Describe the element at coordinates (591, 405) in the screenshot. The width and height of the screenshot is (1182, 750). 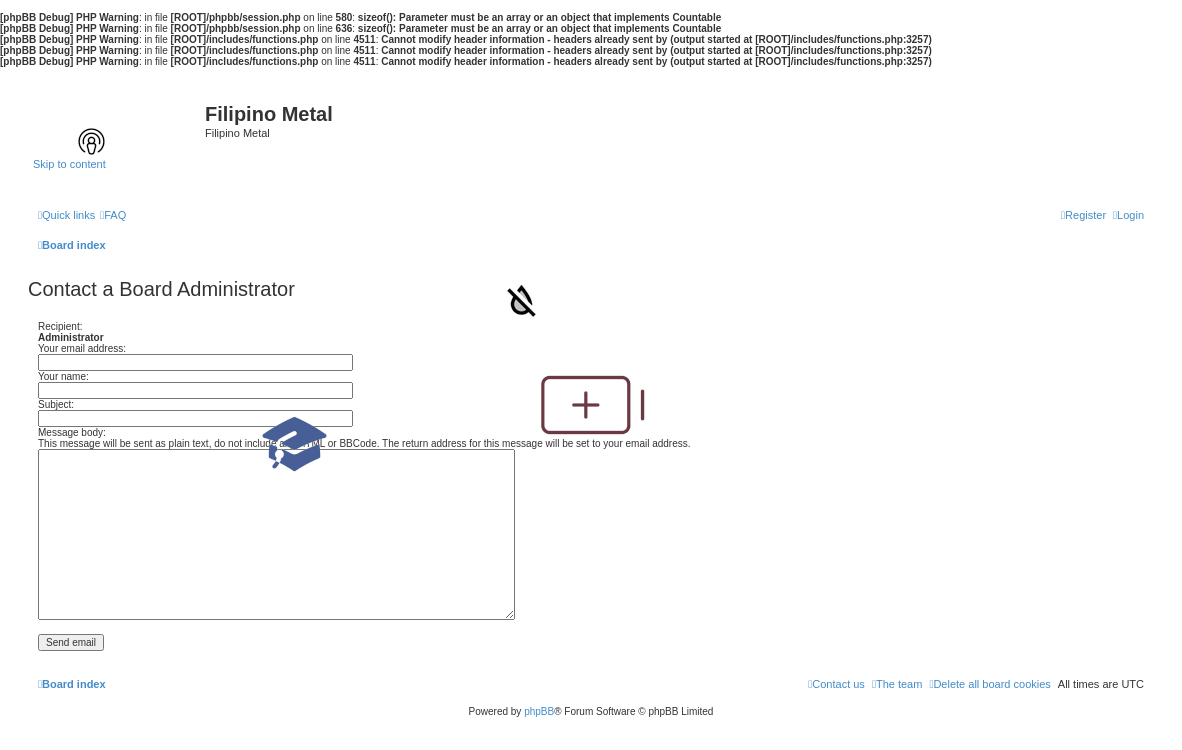
I see `add or extend battery life` at that location.